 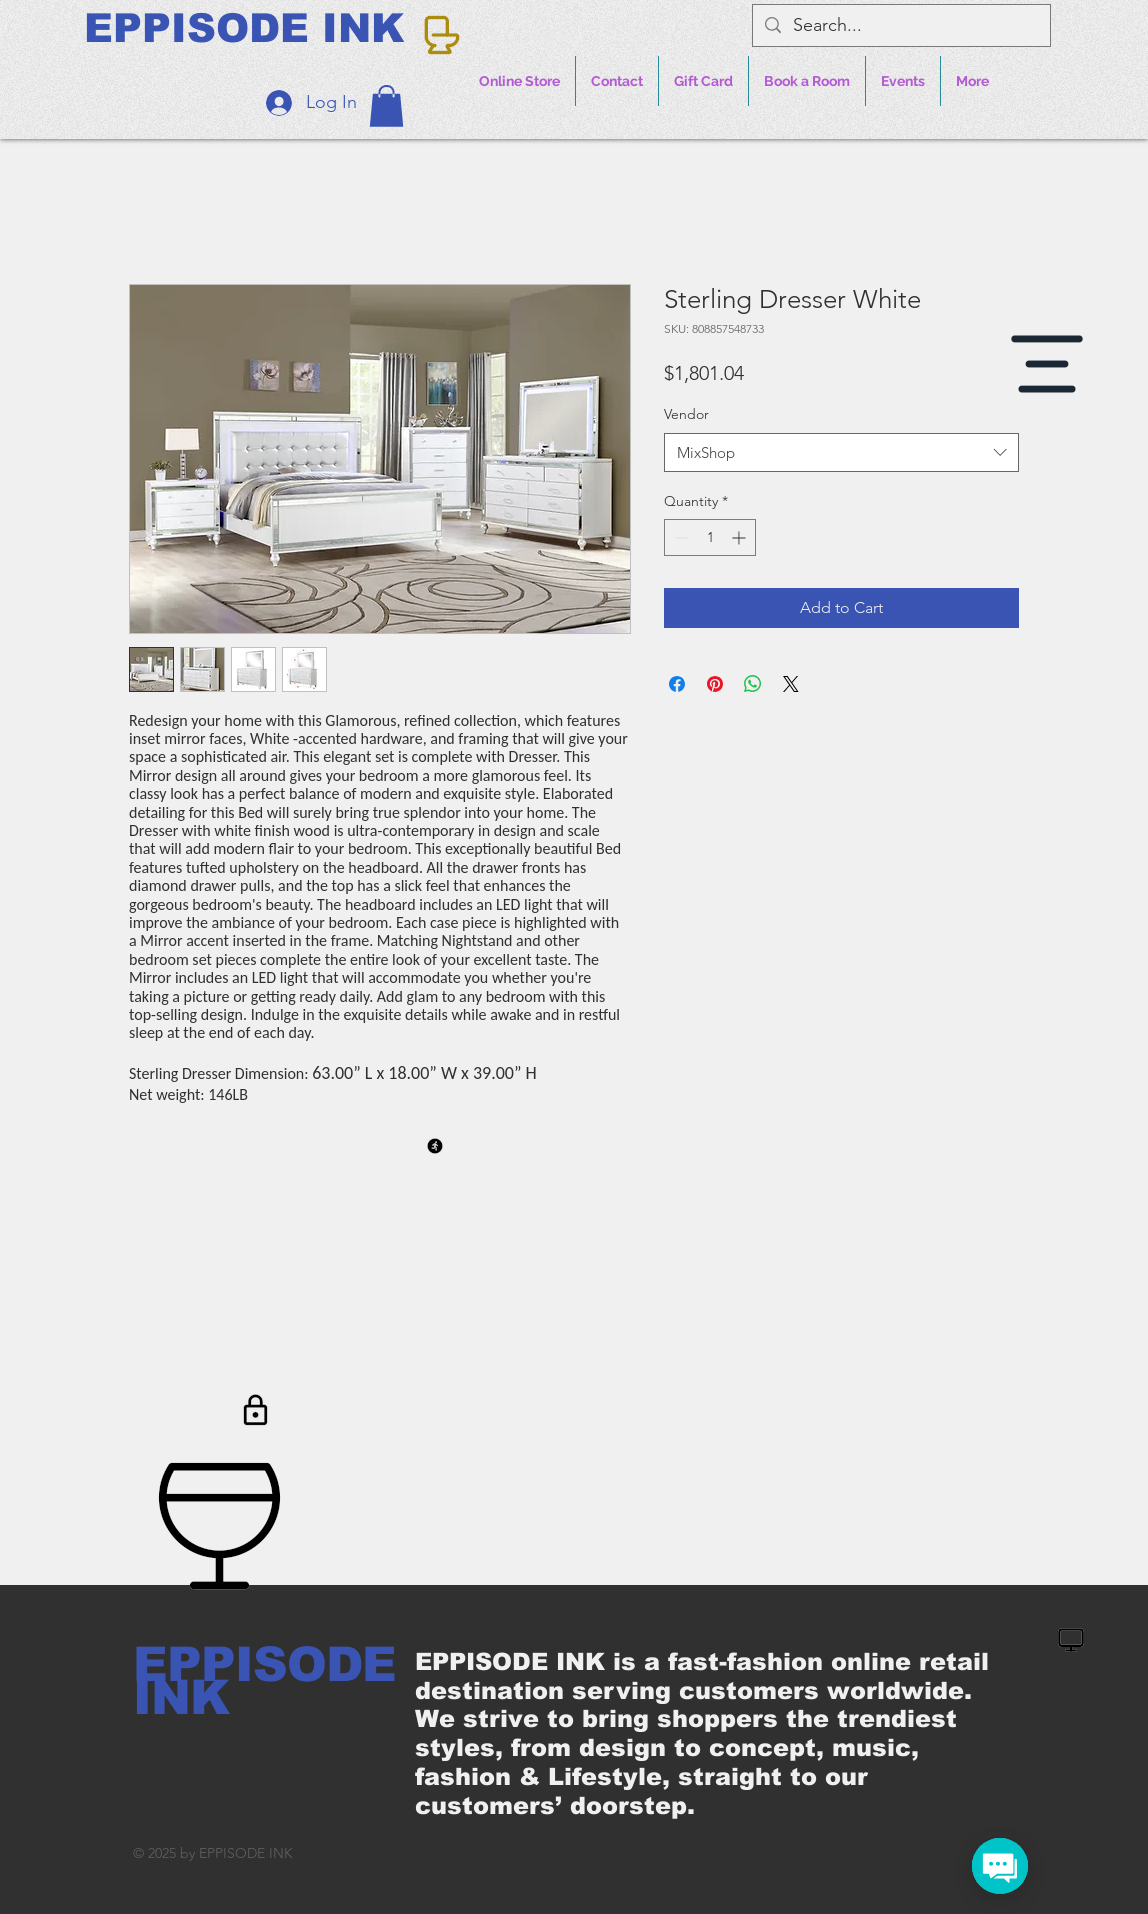 I want to click on lock or secure this item, so click(x=255, y=1410).